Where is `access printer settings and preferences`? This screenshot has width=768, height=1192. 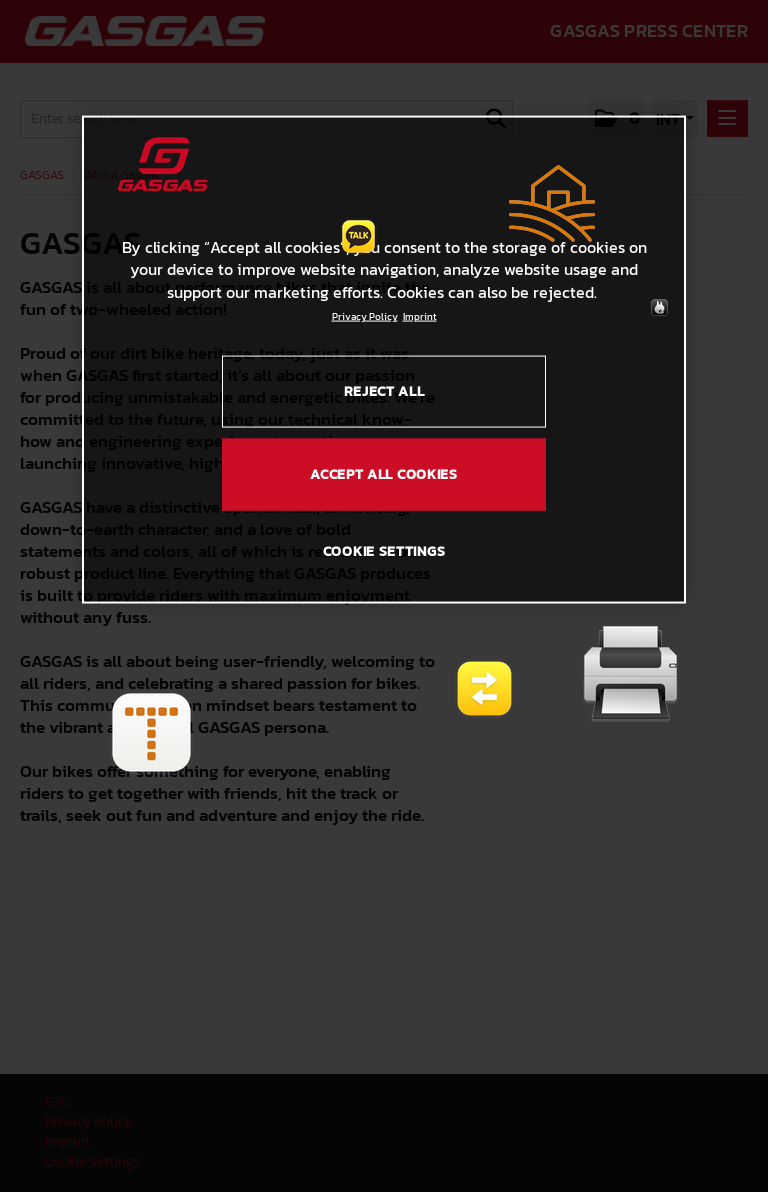 access printer settings and preferences is located at coordinates (630, 673).